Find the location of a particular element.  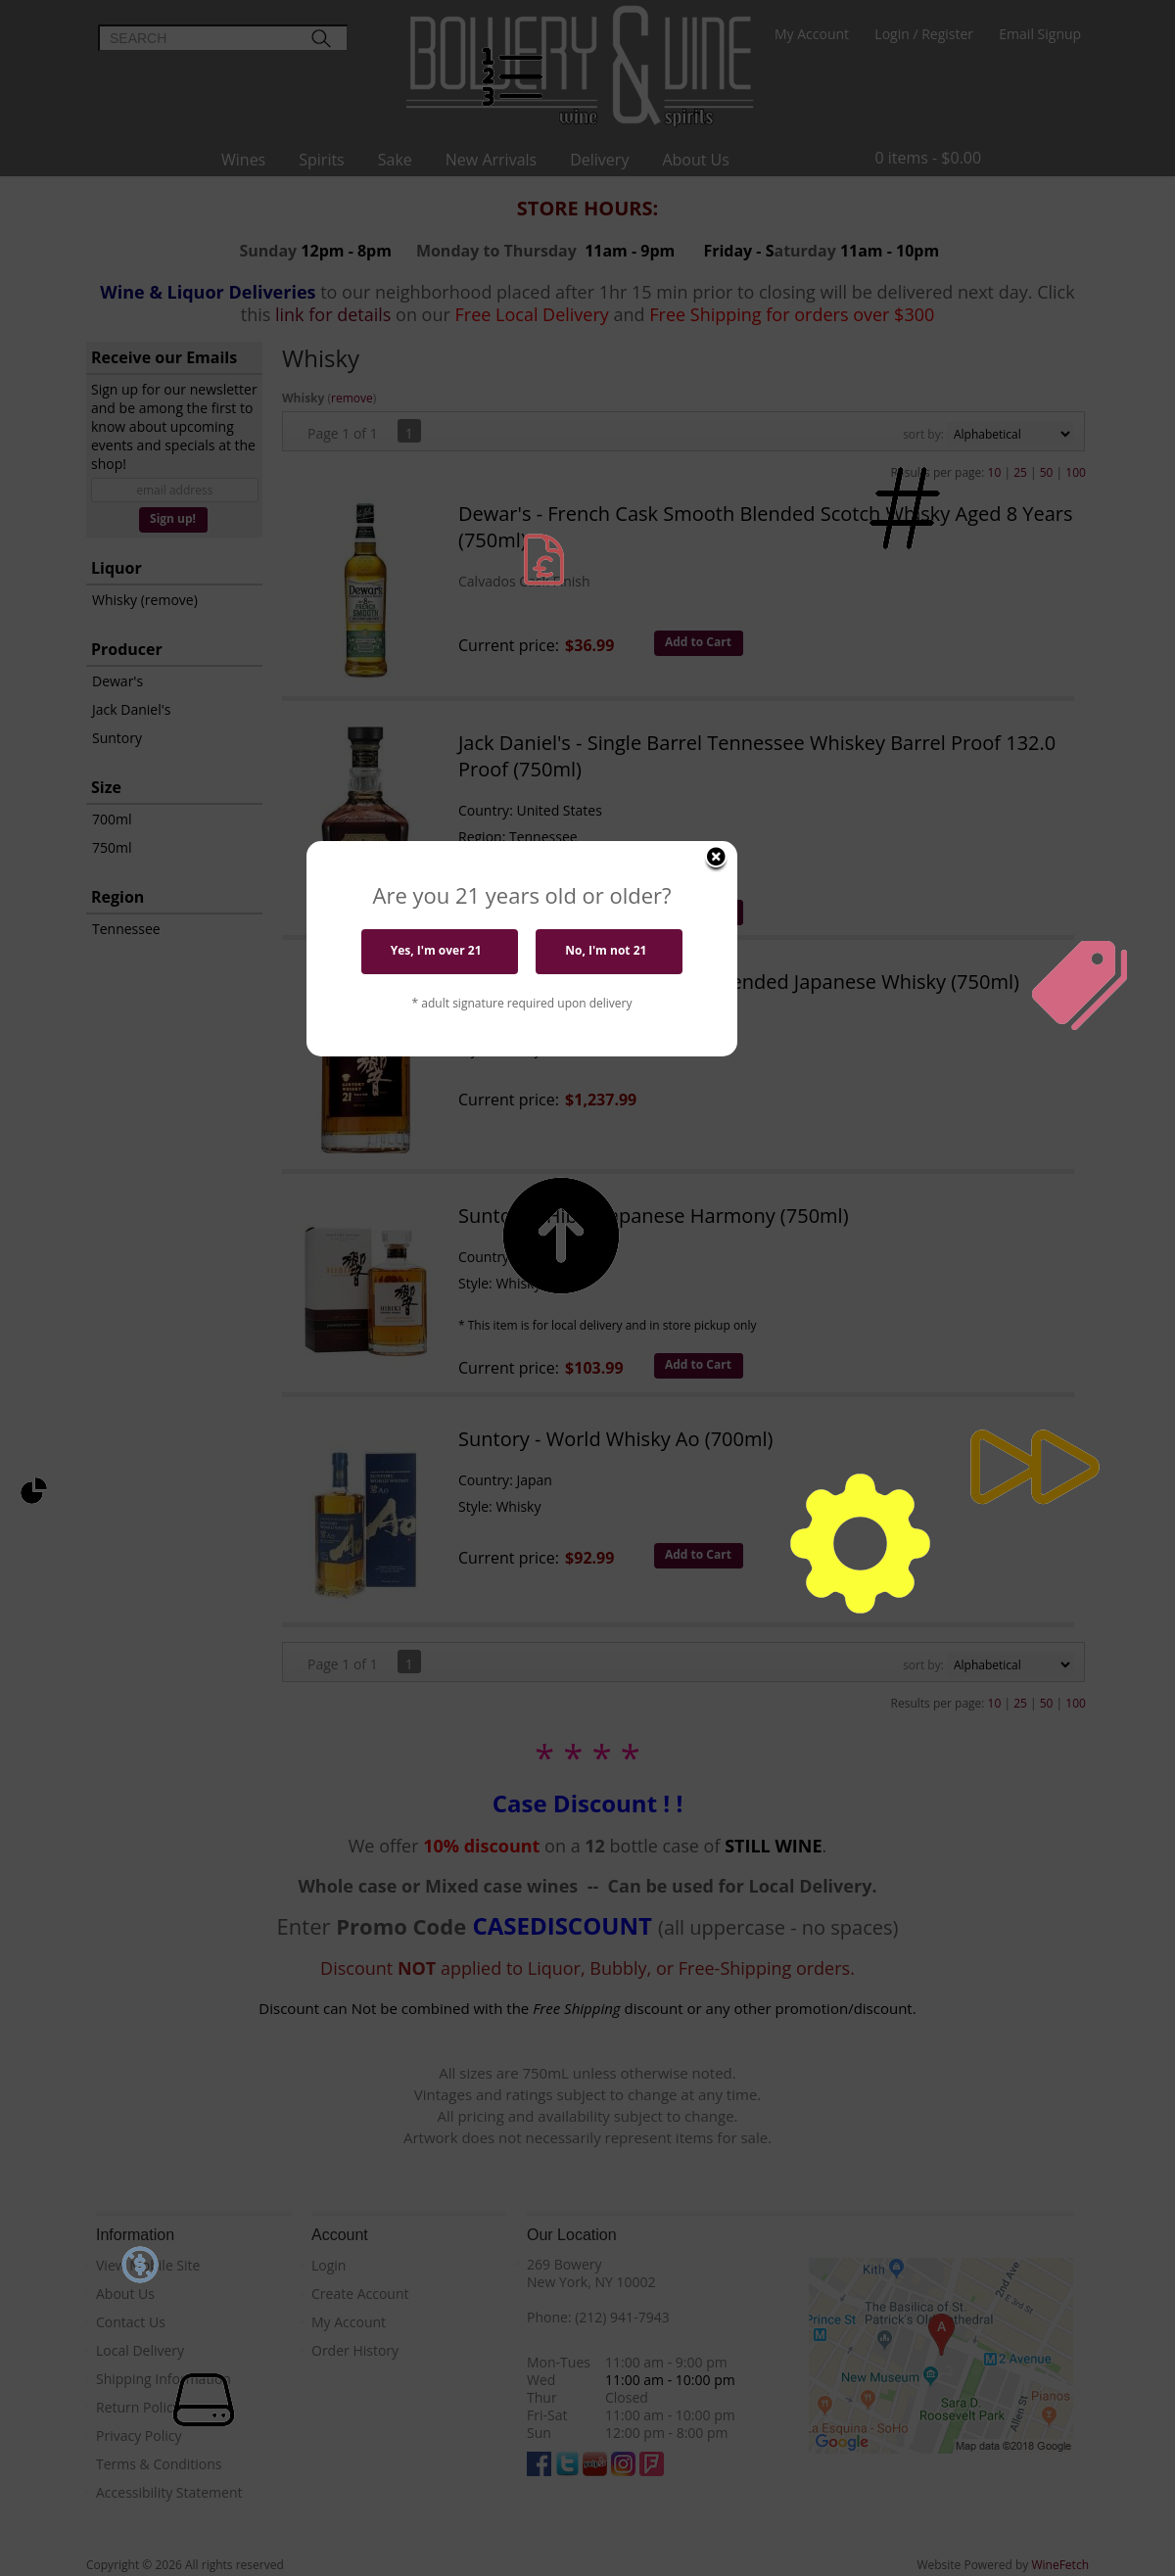

add or search hashtags is located at coordinates (905, 508).